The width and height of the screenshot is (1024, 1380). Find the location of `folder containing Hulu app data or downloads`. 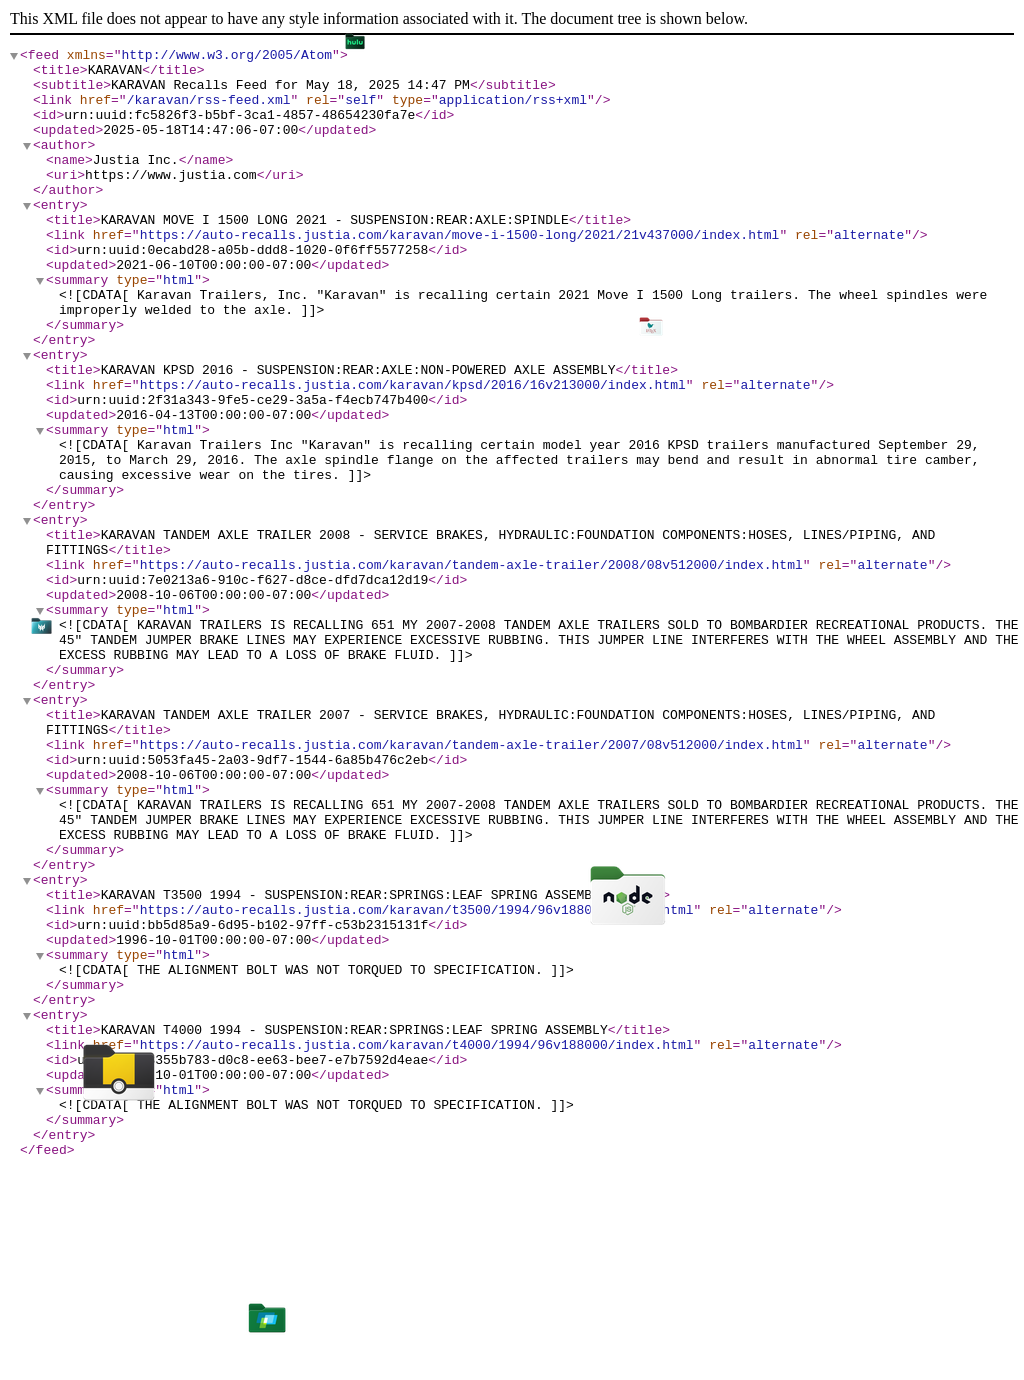

folder containing Hulu app data or downloads is located at coordinates (355, 42).